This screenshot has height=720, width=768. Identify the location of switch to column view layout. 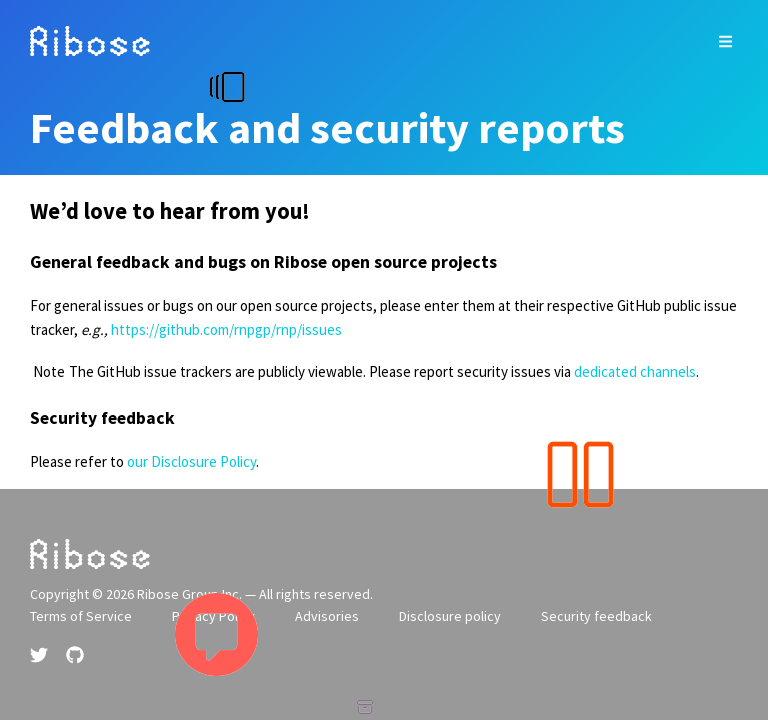
(580, 474).